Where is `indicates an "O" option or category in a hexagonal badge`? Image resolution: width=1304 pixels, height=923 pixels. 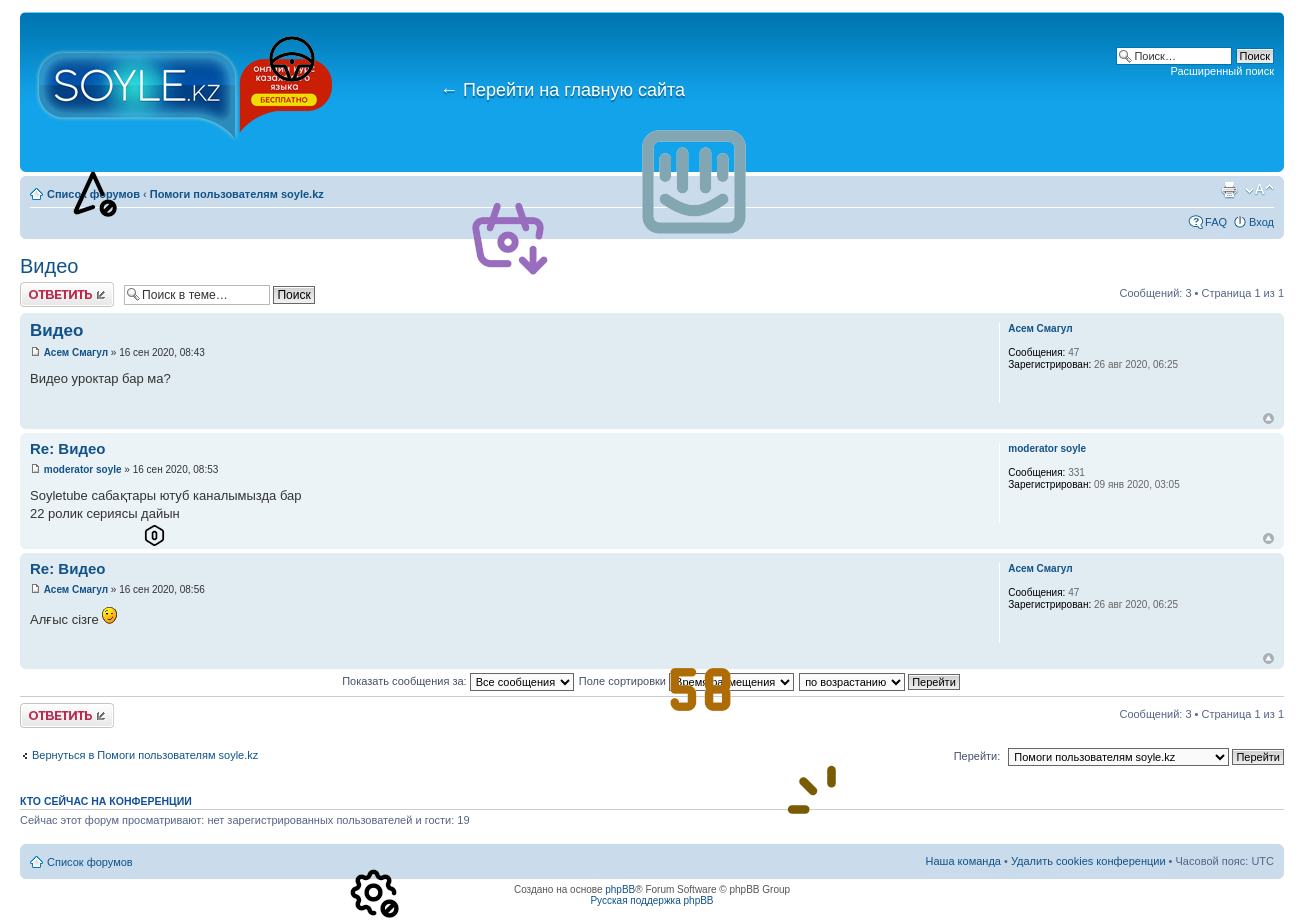 indicates an "O" option or category in a hexagonal badge is located at coordinates (154, 535).